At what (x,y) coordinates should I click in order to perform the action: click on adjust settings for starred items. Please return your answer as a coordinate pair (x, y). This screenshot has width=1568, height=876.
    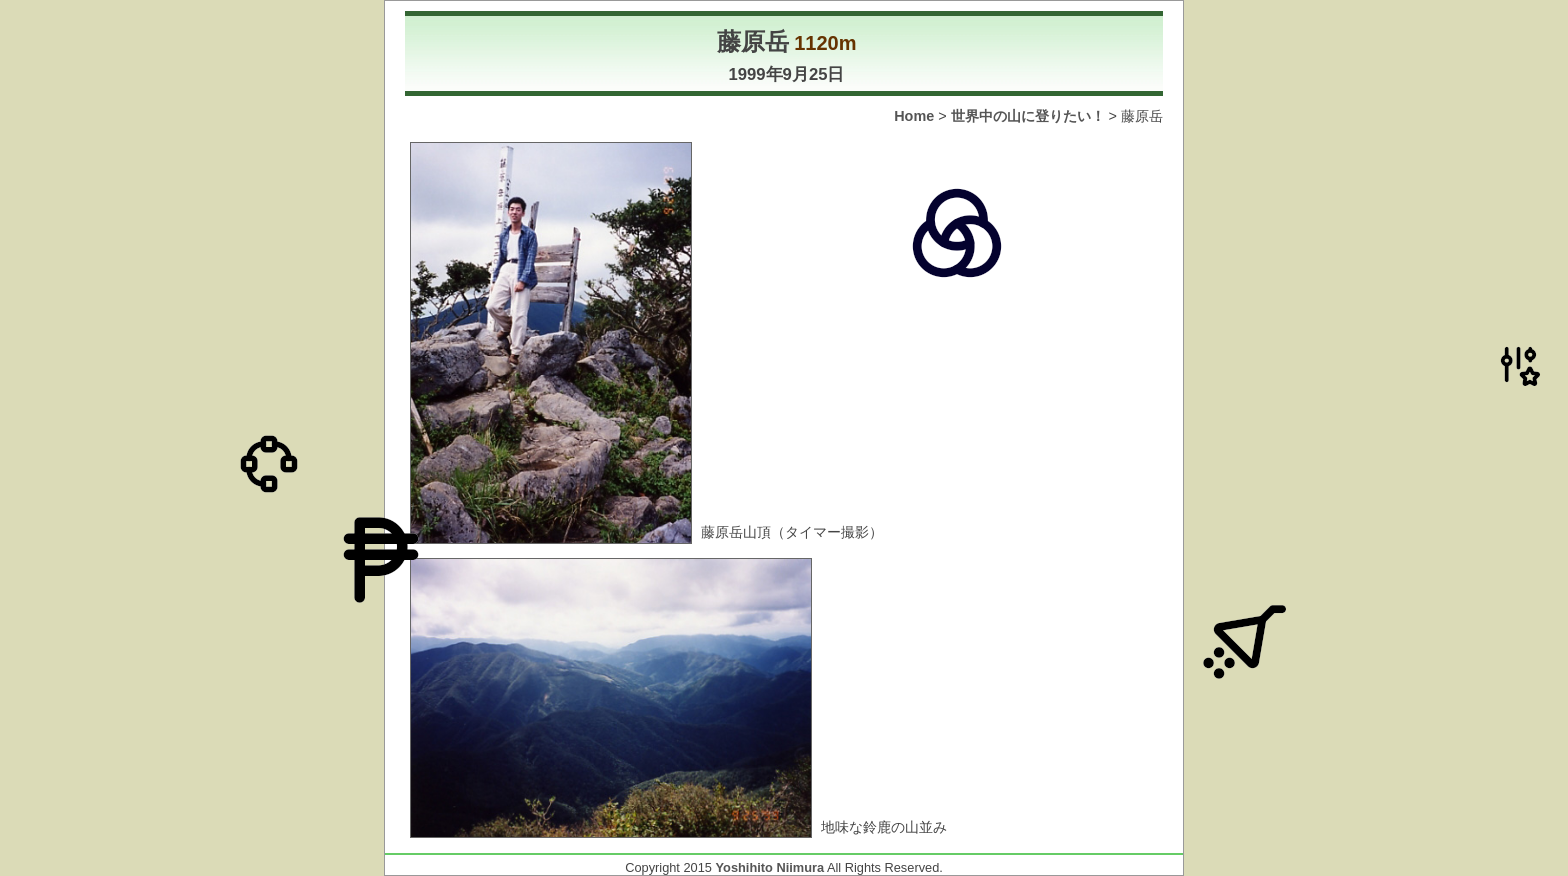
    Looking at the image, I should click on (1518, 364).